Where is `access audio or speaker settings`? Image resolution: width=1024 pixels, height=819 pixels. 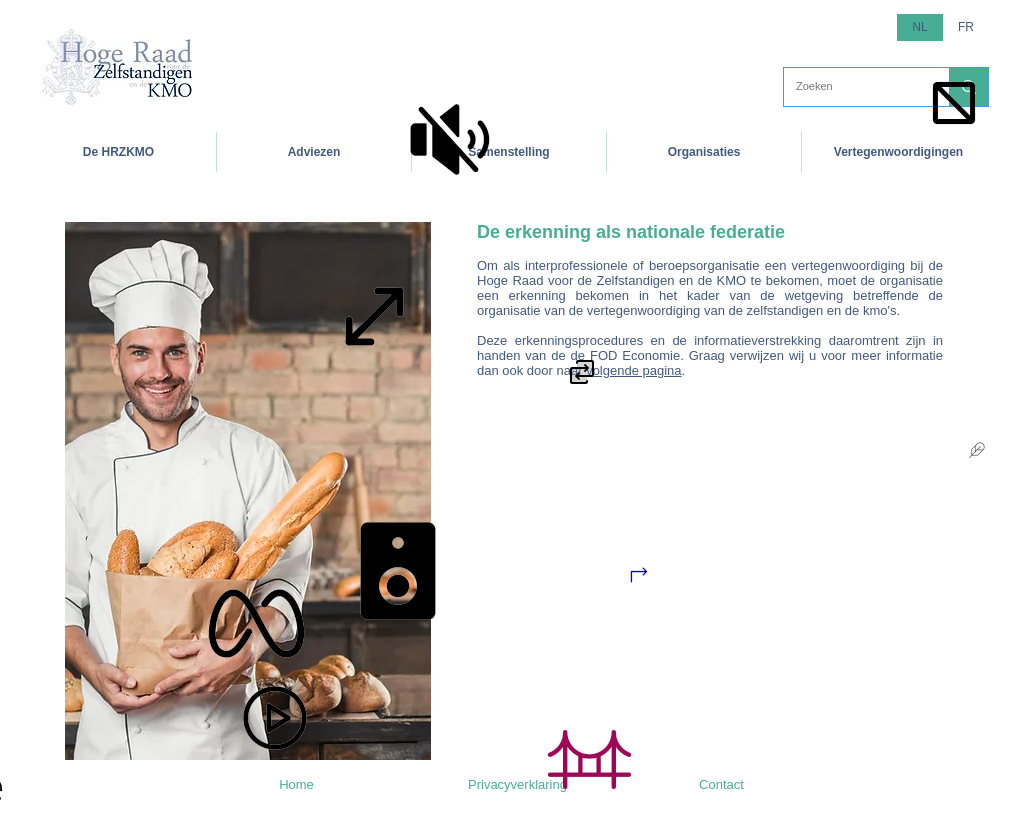 access audio or speaker settings is located at coordinates (398, 571).